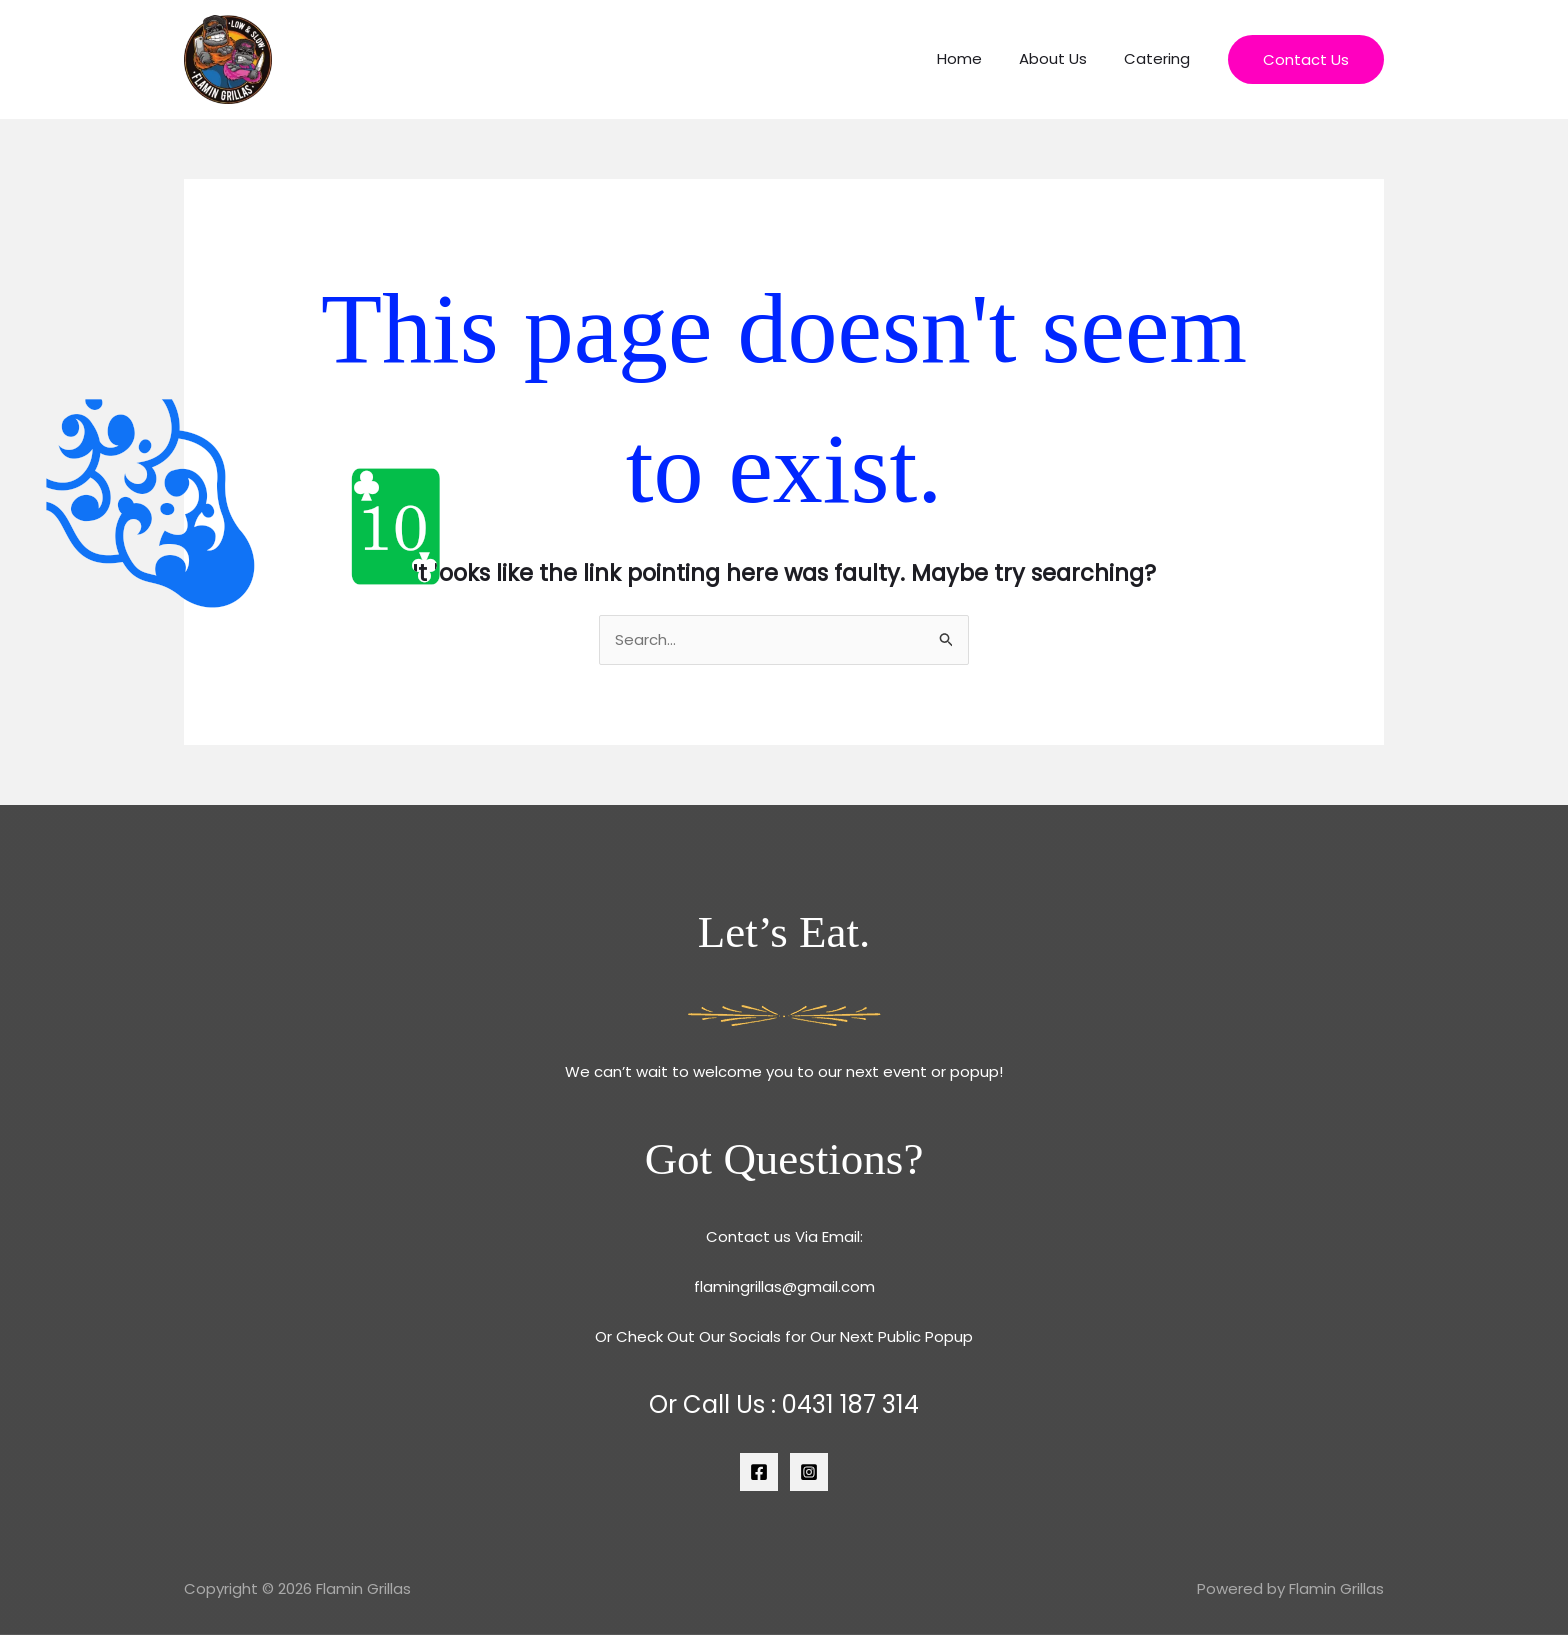  Describe the element at coordinates (395, 526) in the screenshot. I see `ten of clubs playing card` at that location.